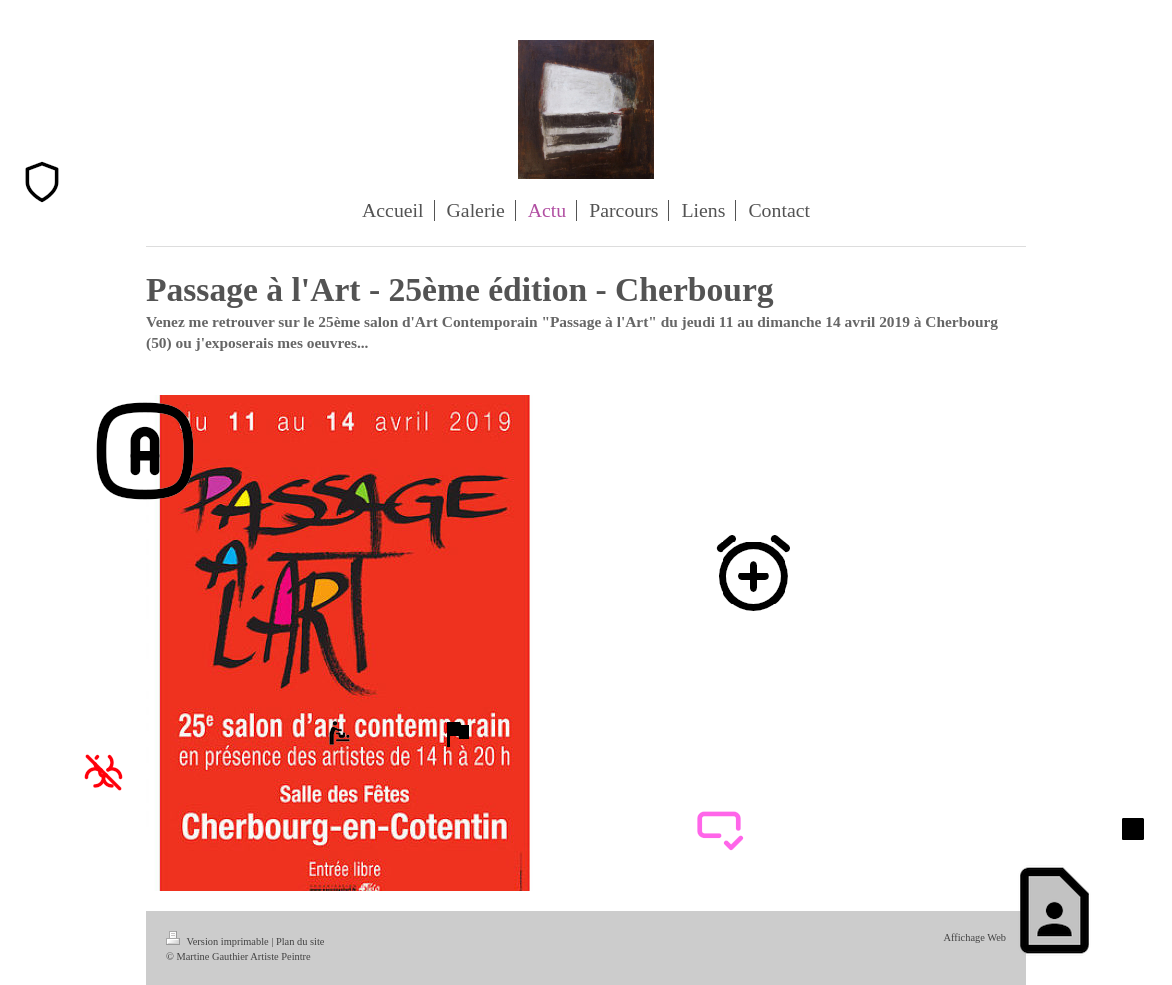 This screenshot has height=985, width=1172. Describe the element at coordinates (719, 826) in the screenshot. I see `input field validated successfully` at that location.